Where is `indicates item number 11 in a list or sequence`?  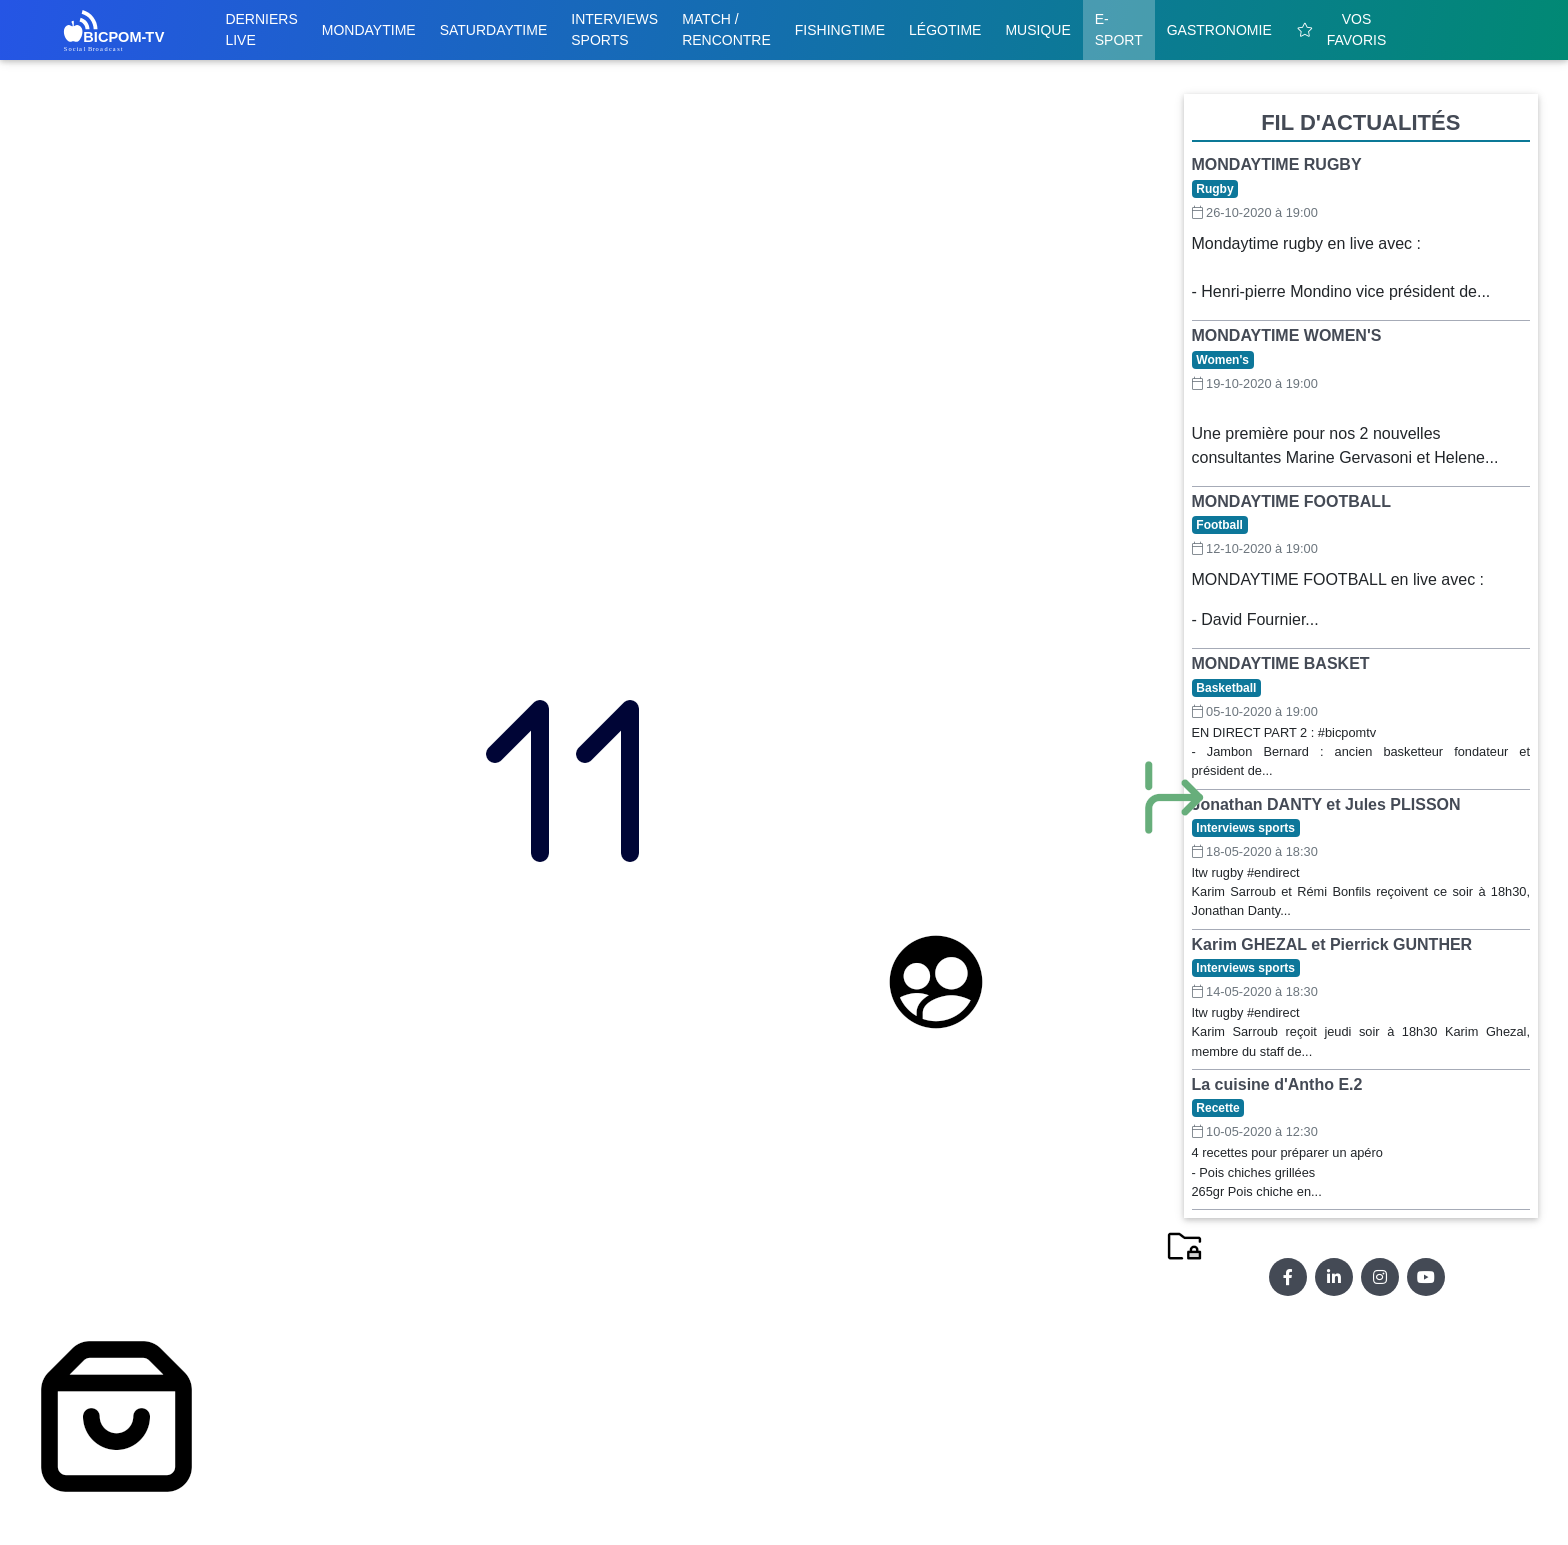 indicates item number 11 in a list or sequence is located at coordinates (576, 781).